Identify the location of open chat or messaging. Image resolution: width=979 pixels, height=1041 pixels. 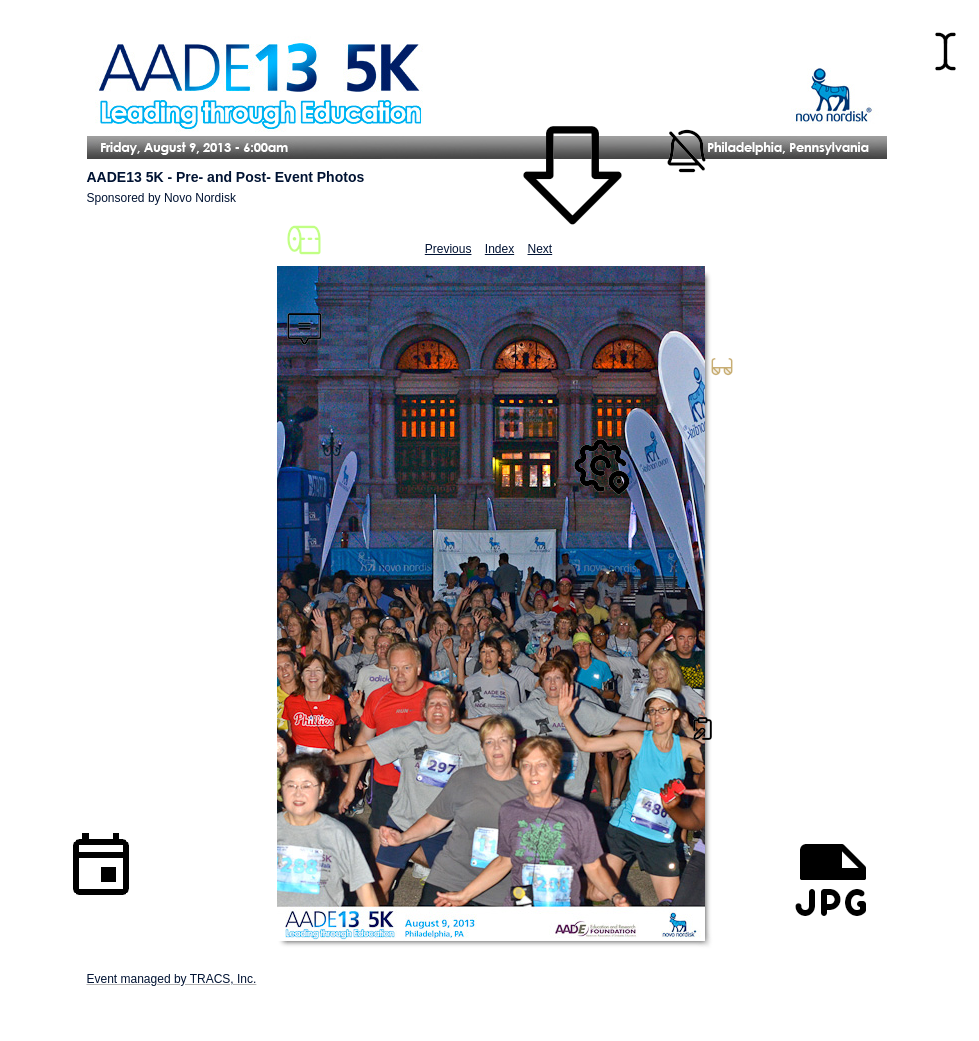
(304, 327).